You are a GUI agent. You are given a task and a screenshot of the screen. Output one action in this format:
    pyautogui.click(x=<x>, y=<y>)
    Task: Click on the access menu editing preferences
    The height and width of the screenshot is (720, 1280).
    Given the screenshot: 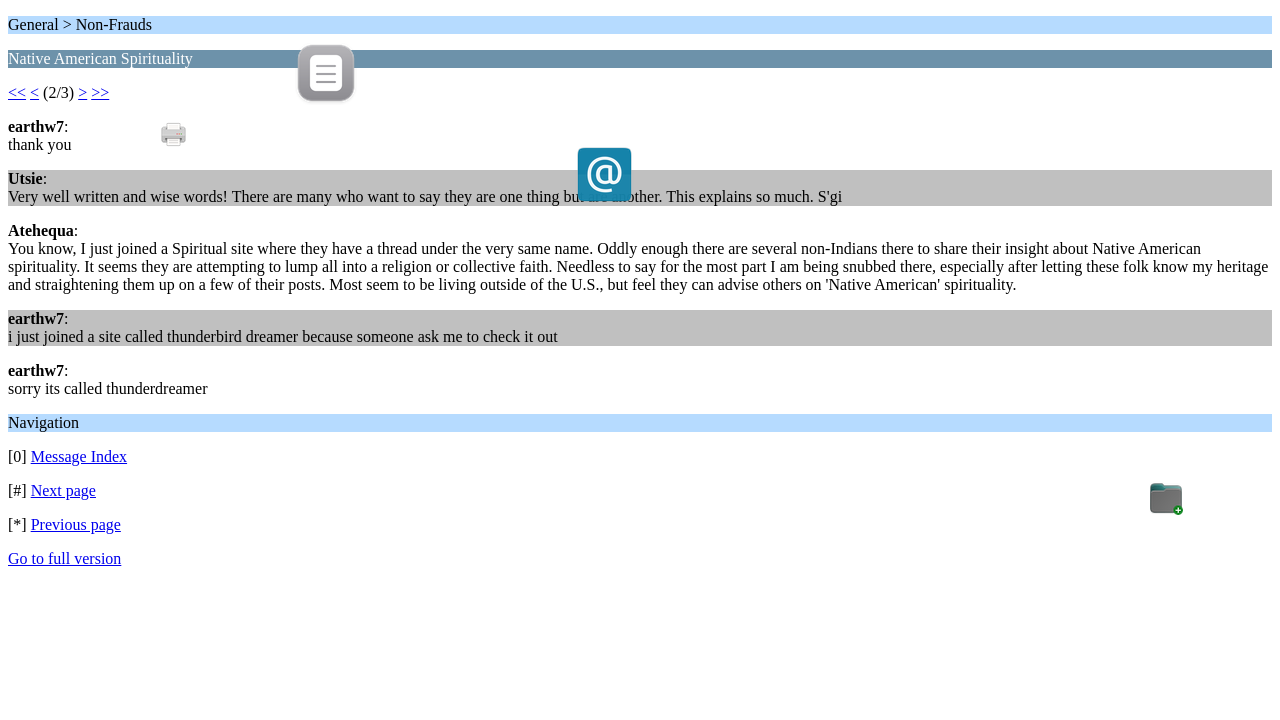 What is the action you would take?
    pyautogui.click(x=326, y=74)
    